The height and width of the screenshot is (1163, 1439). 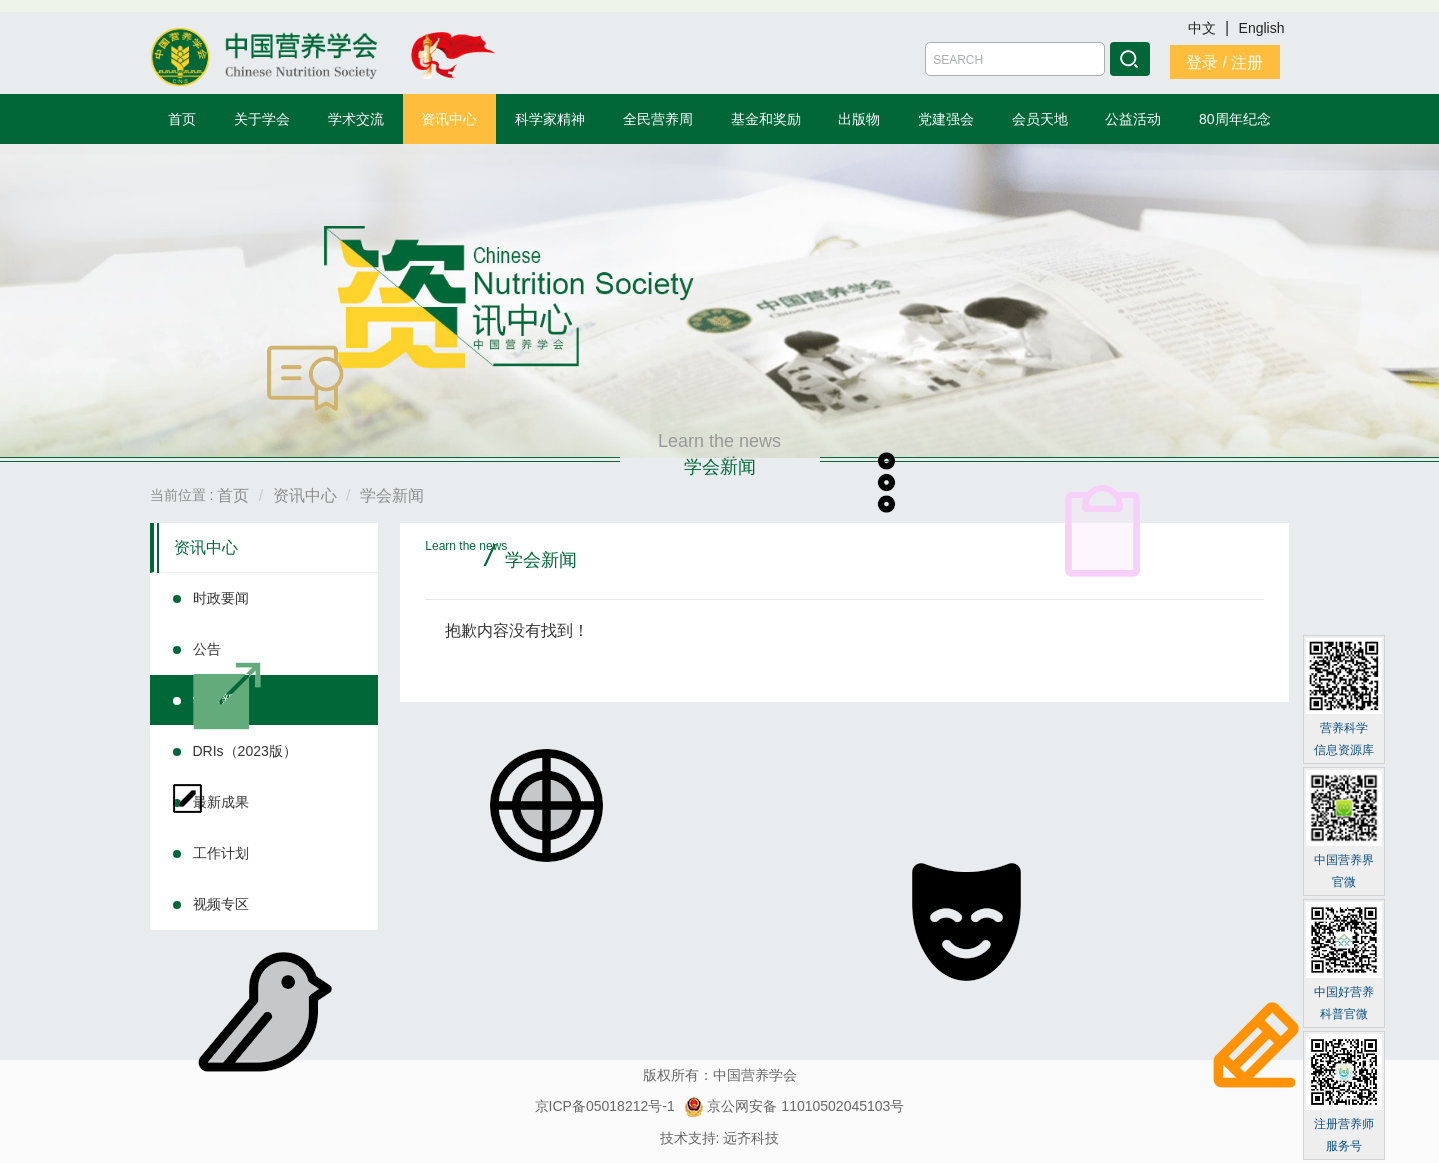 I want to click on view polar chart or radar graph data, so click(x=546, y=805).